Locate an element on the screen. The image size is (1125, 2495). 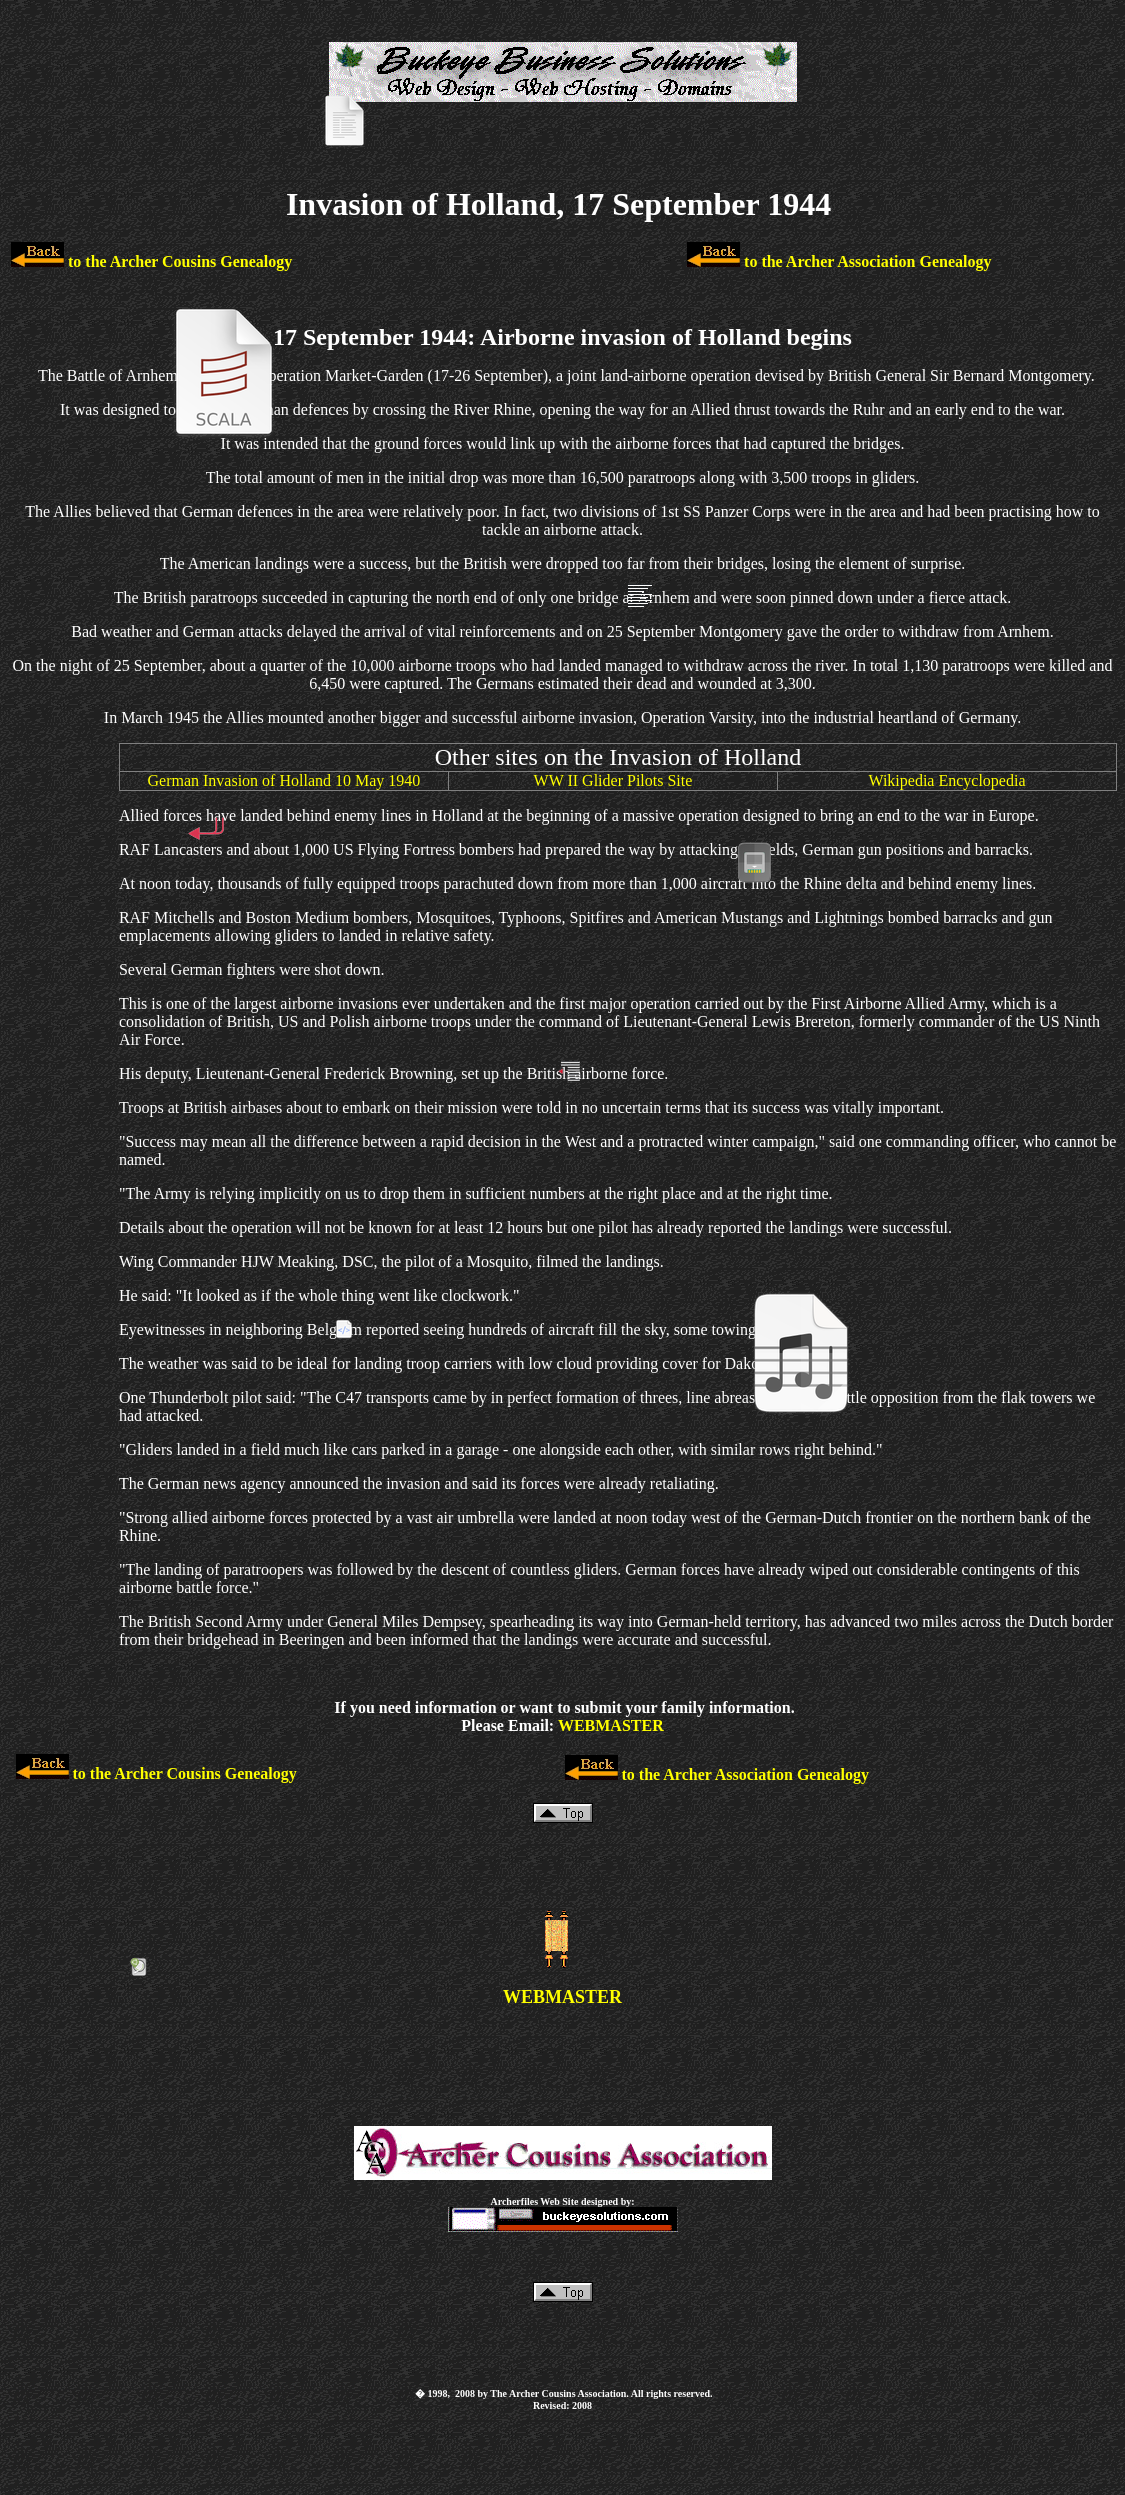
reply to all recipients of an email is located at coordinates (205, 828).